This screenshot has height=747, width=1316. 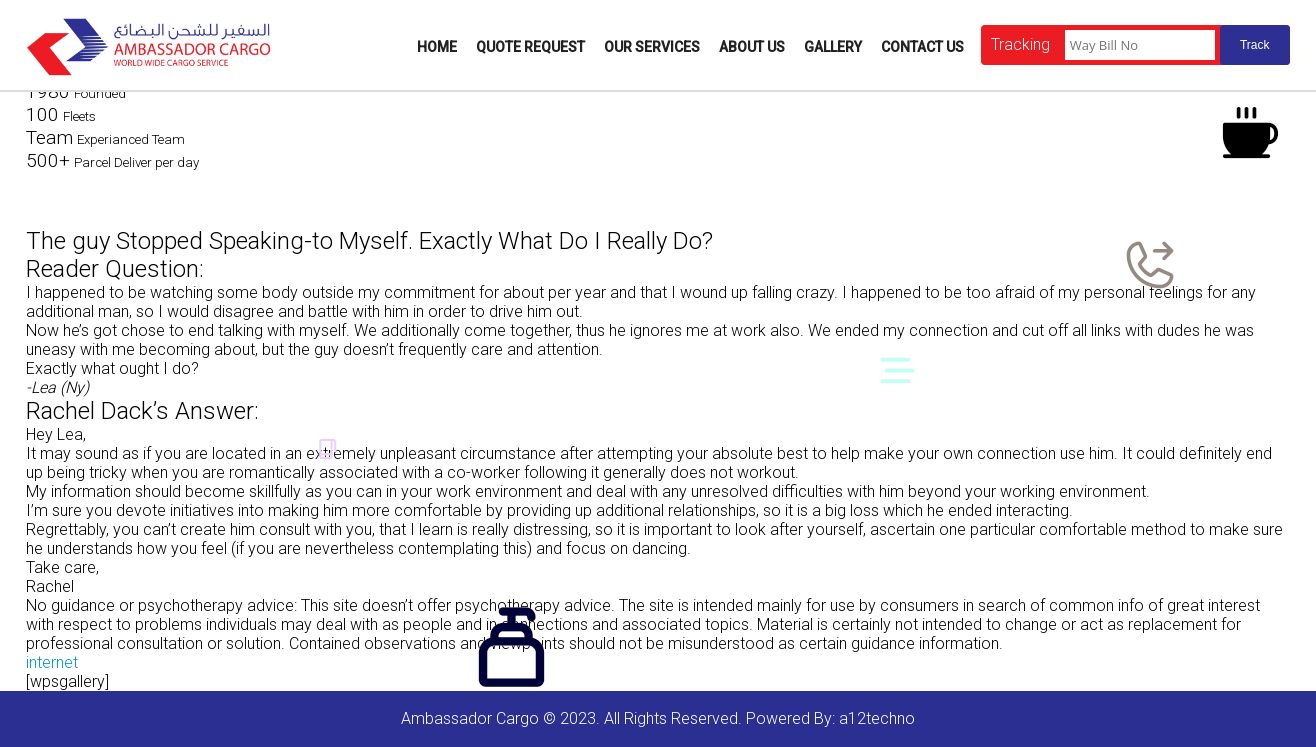 I want to click on view towel or linen amenities, so click(x=327, y=449).